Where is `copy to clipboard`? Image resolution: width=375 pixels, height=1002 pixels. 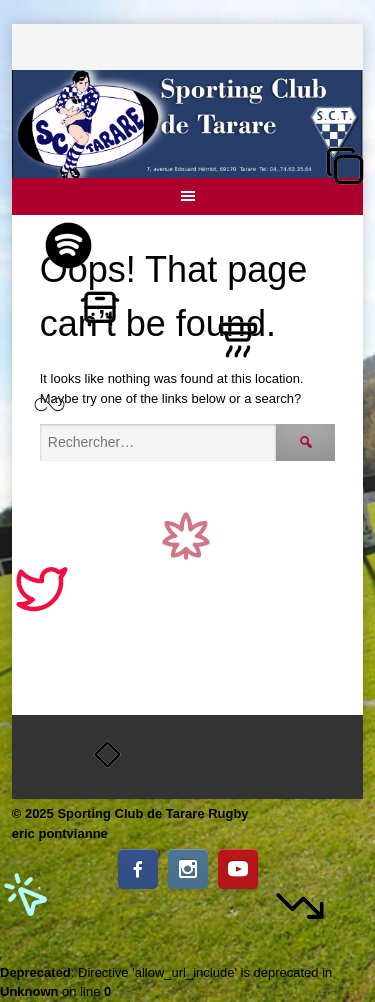
copy to clipboard is located at coordinates (345, 166).